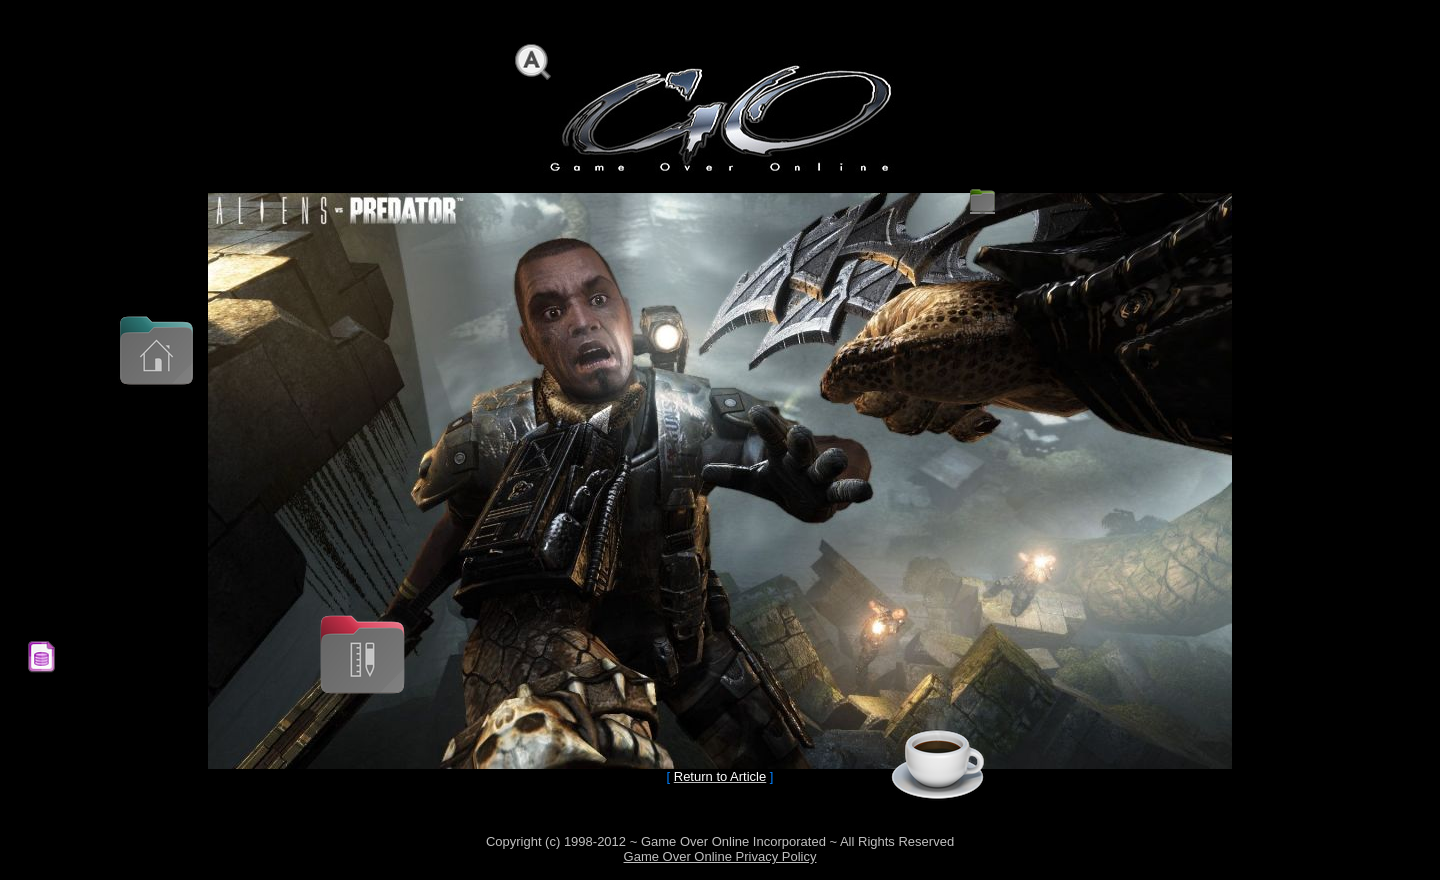 This screenshot has width=1440, height=880. Describe the element at coordinates (41, 656) in the screenshot. I see `libreoffice base database file` at that location.